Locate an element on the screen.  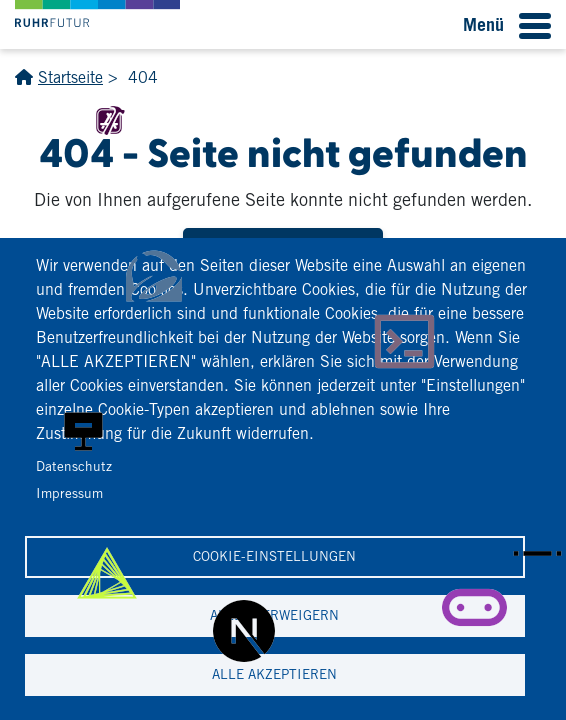
open the Taco Bell app is located at coordinates (154, 276).